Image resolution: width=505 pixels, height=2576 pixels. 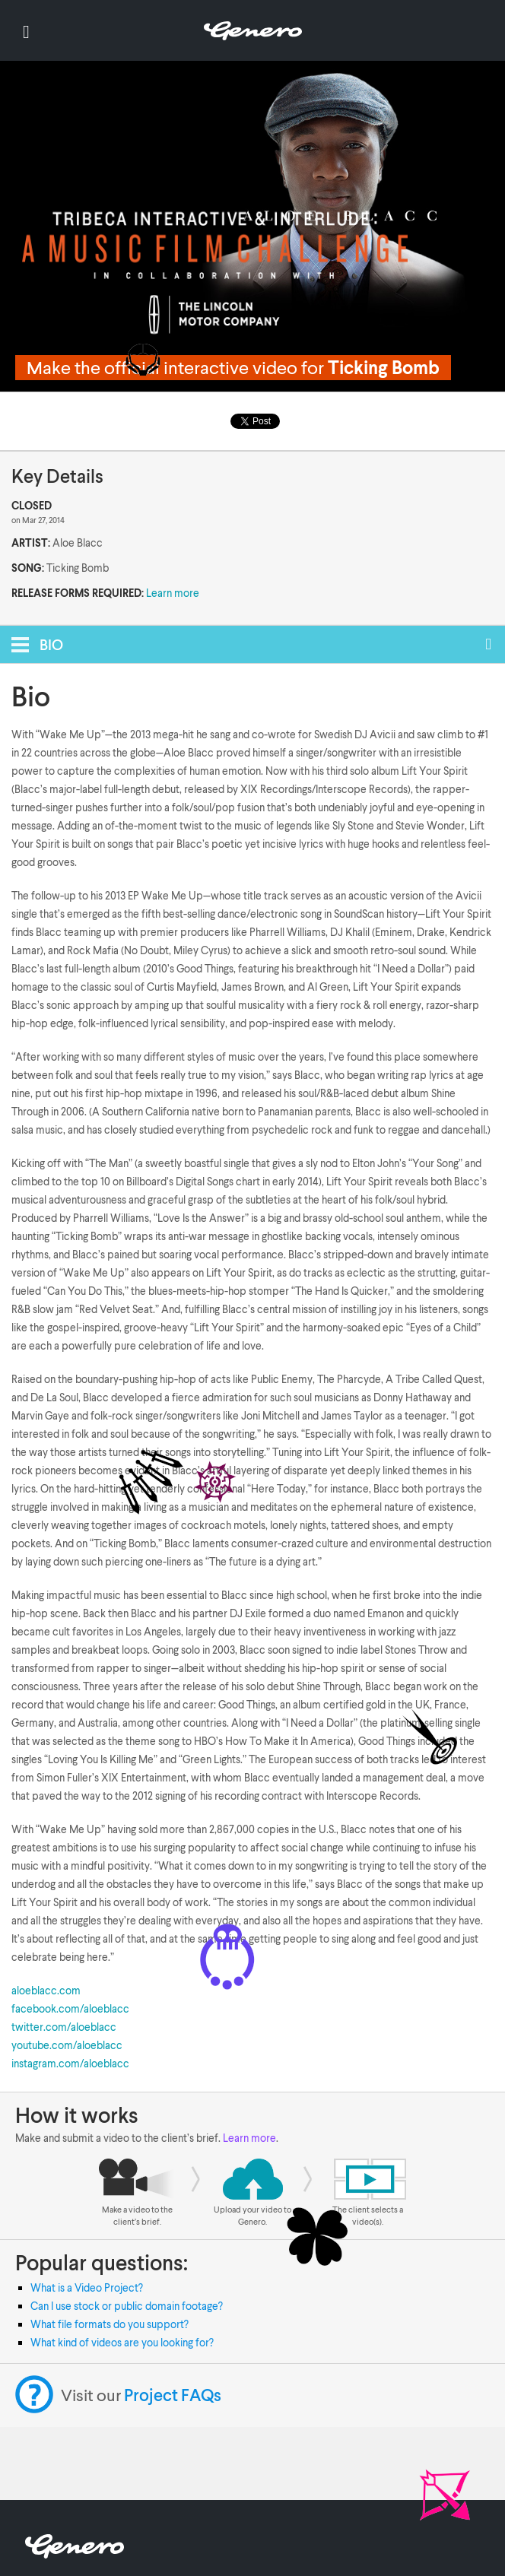 I want to click on access weapon inventory or armory, so click(x=151, y=1481).